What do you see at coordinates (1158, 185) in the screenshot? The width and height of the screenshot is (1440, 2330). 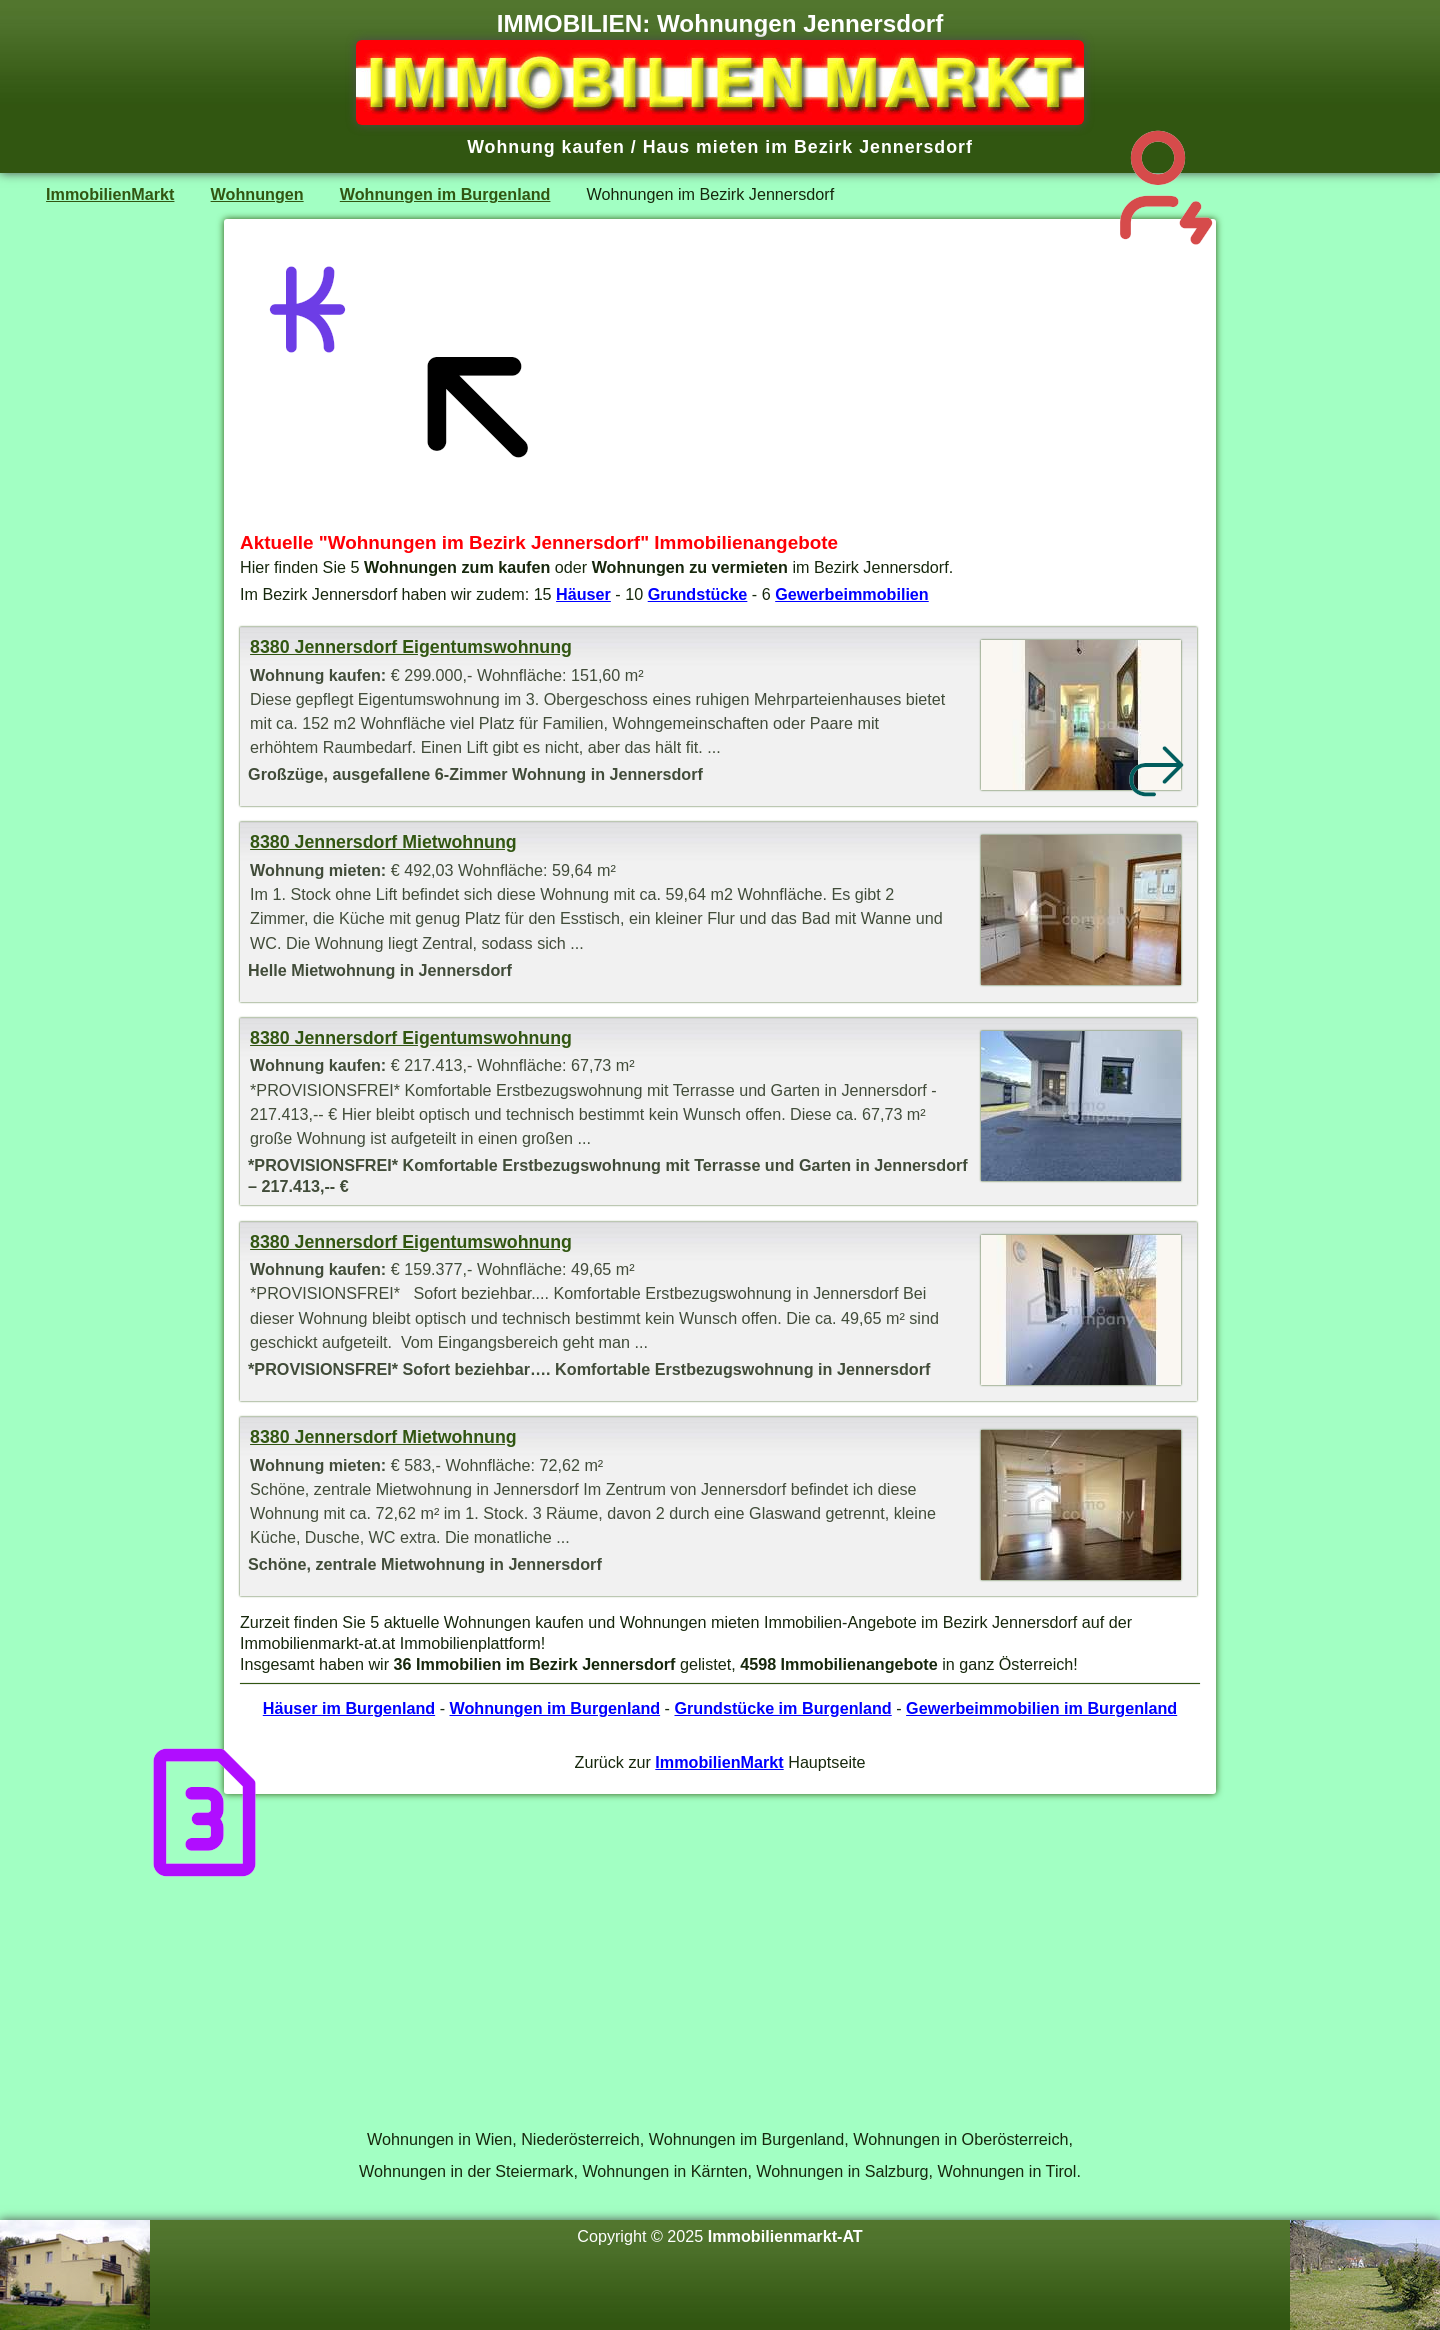 I see `user account with quick actions` at bounding box center [1158, 185].